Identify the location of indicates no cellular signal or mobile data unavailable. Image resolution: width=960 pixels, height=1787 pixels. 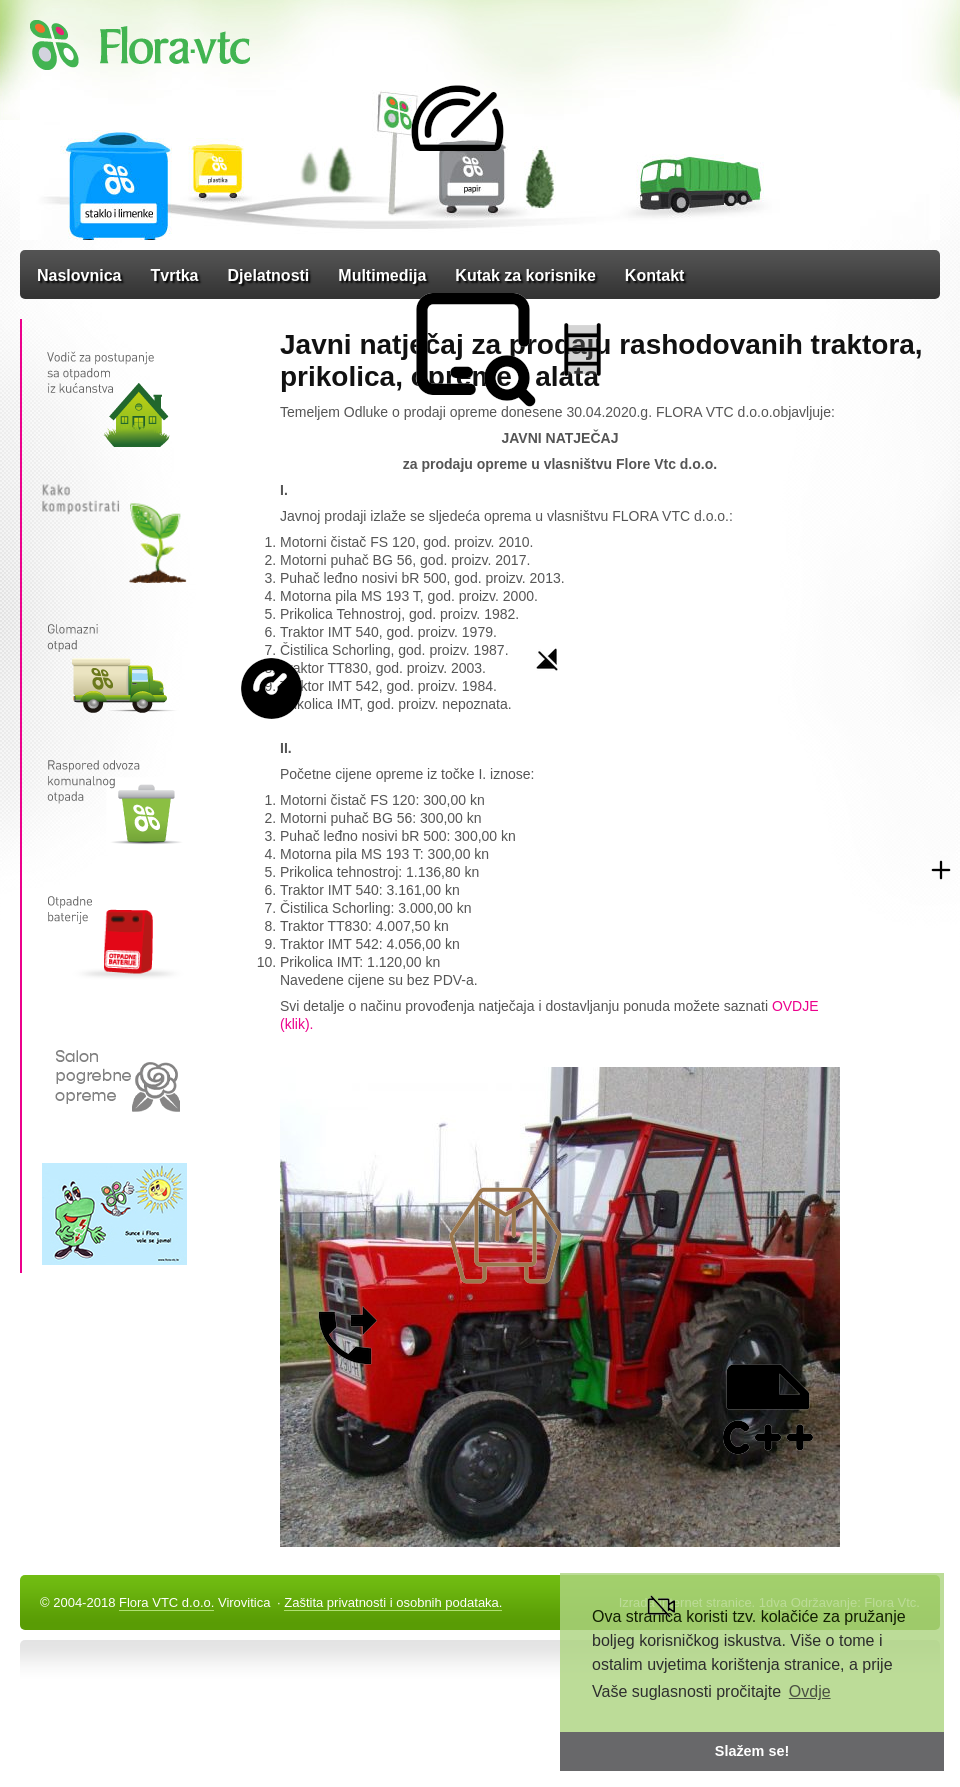
(547, 659).